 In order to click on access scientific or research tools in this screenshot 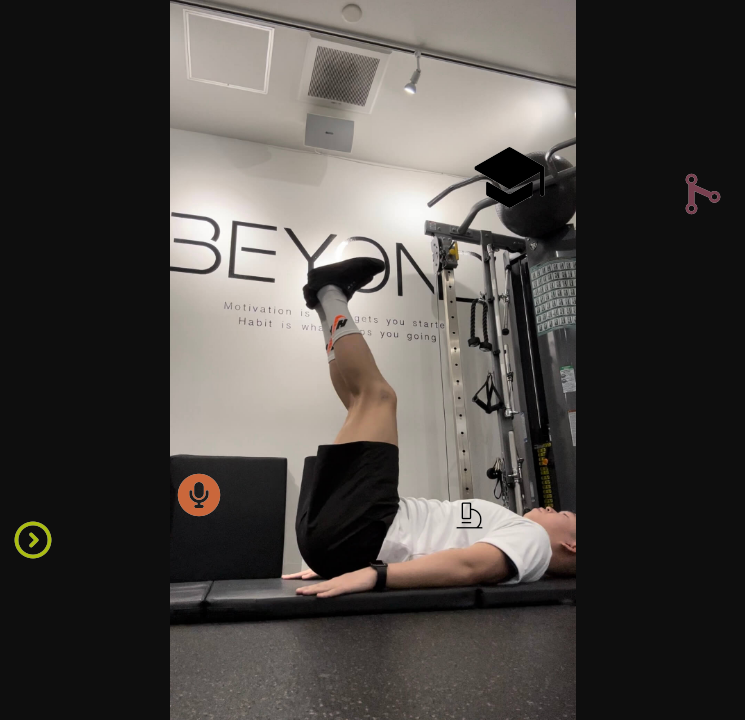, I will do `click(469, 516)`.